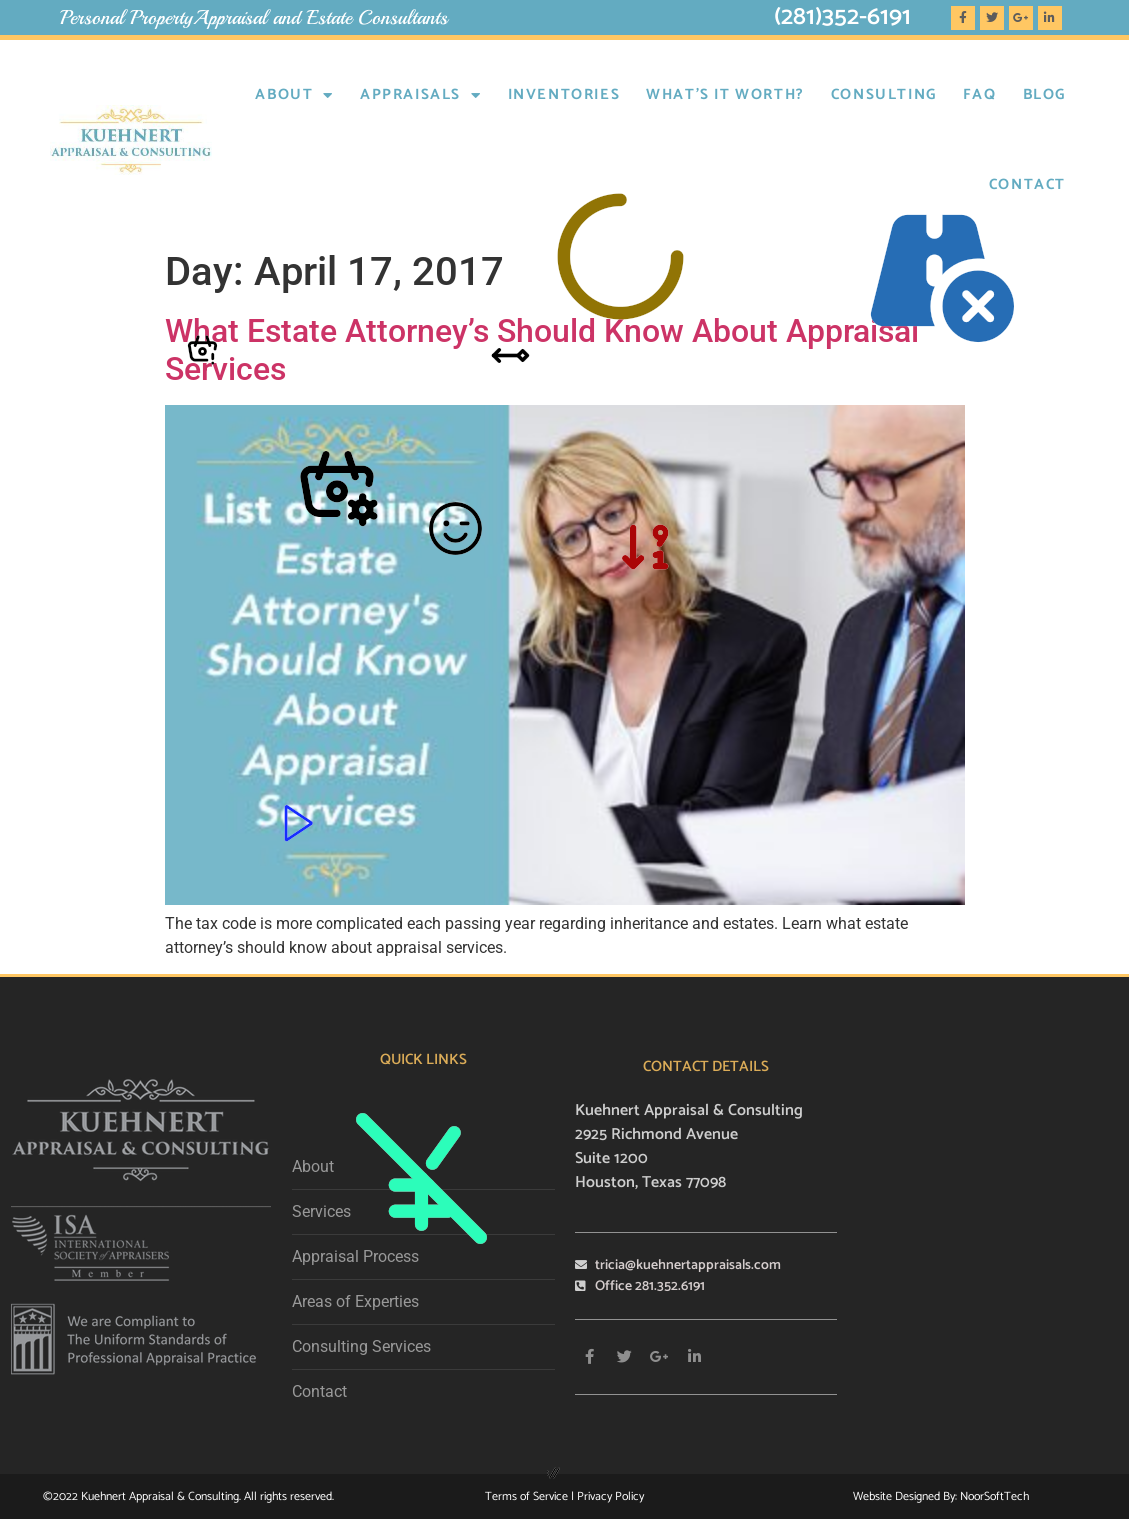  Describe the element at coordinates (510, 355) in the screenshot. I see `navigate back to previous step` at that location.